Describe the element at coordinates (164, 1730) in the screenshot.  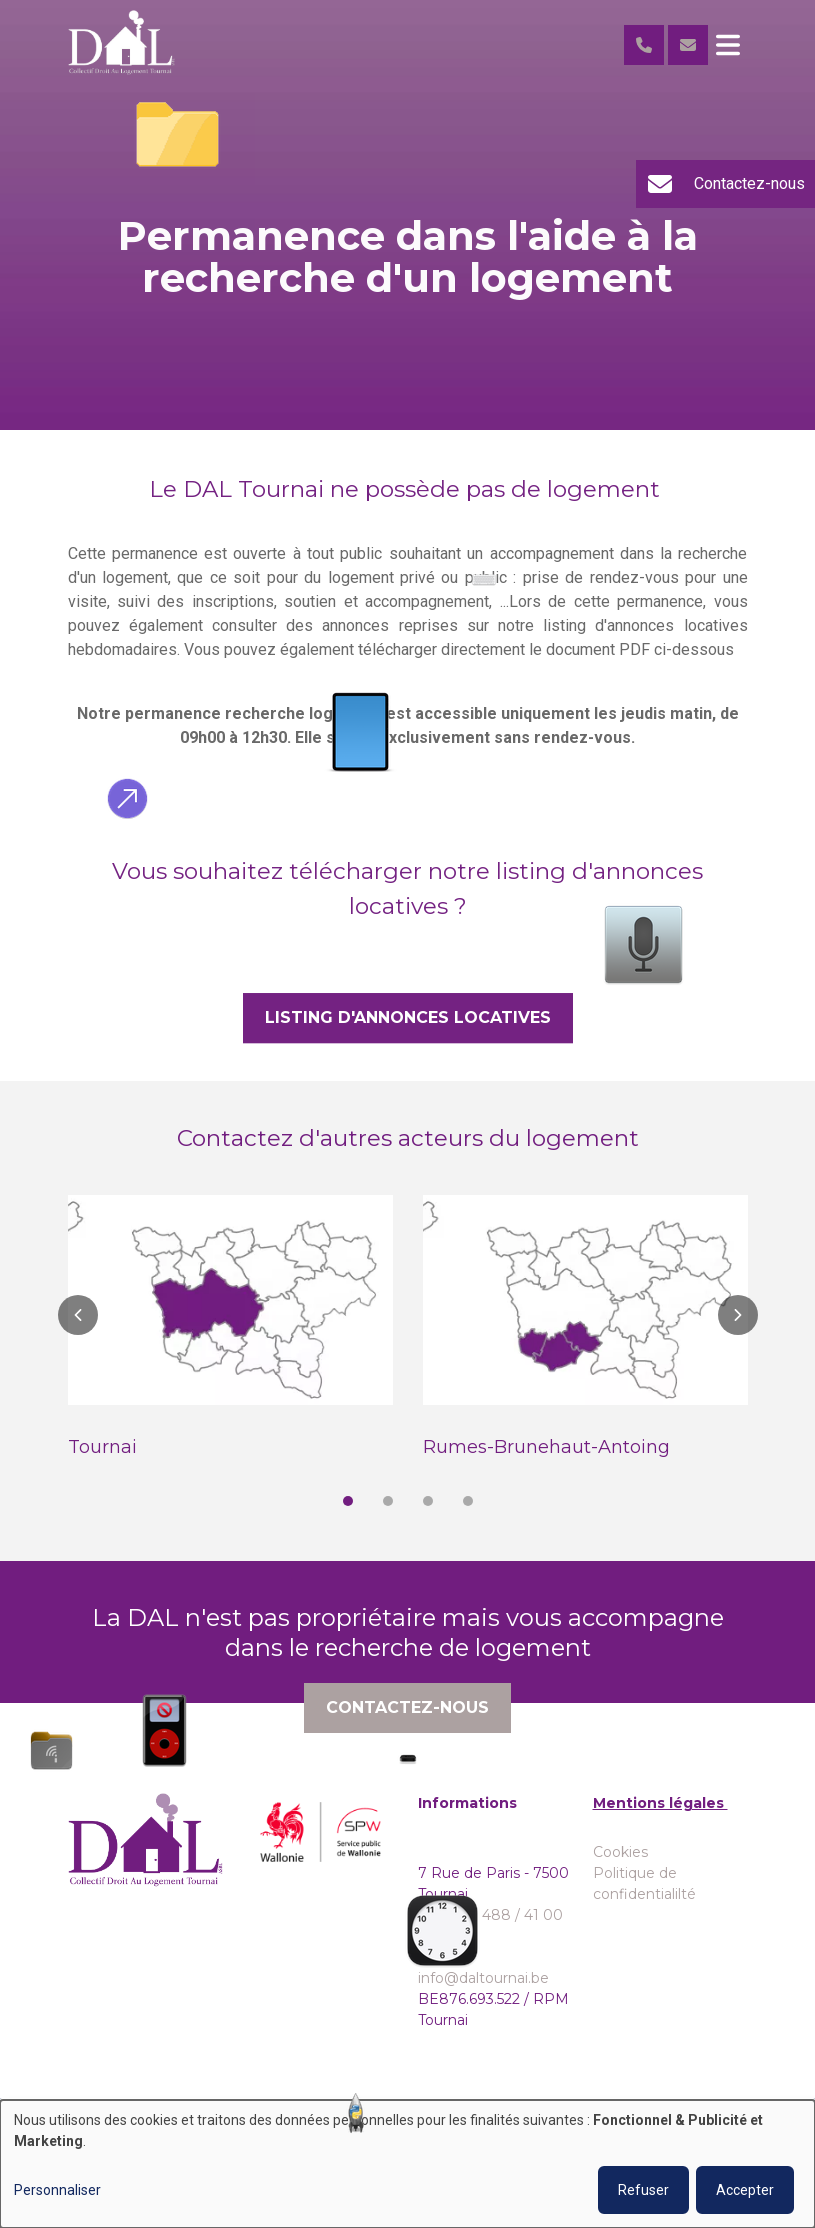
I see `iPod device not recognized or unavailable` at that location.